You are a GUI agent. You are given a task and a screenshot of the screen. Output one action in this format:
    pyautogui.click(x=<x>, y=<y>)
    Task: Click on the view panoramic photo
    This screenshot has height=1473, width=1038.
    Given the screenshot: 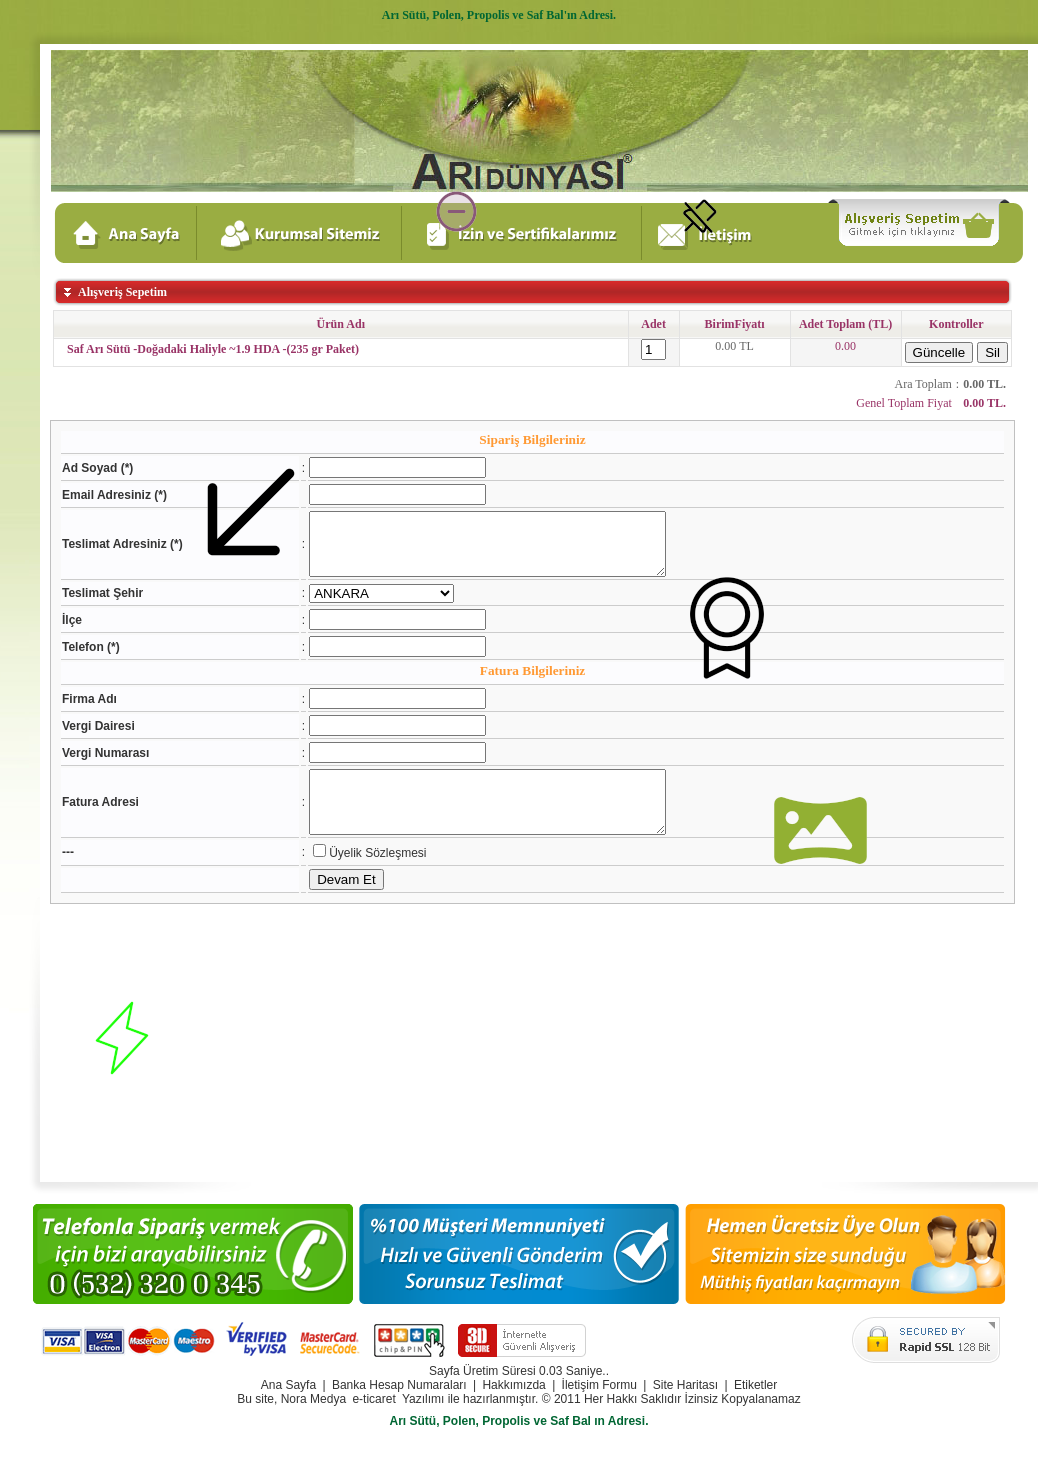 What is the action you would take?
    pyautogui.click(x=820, y=830)
    